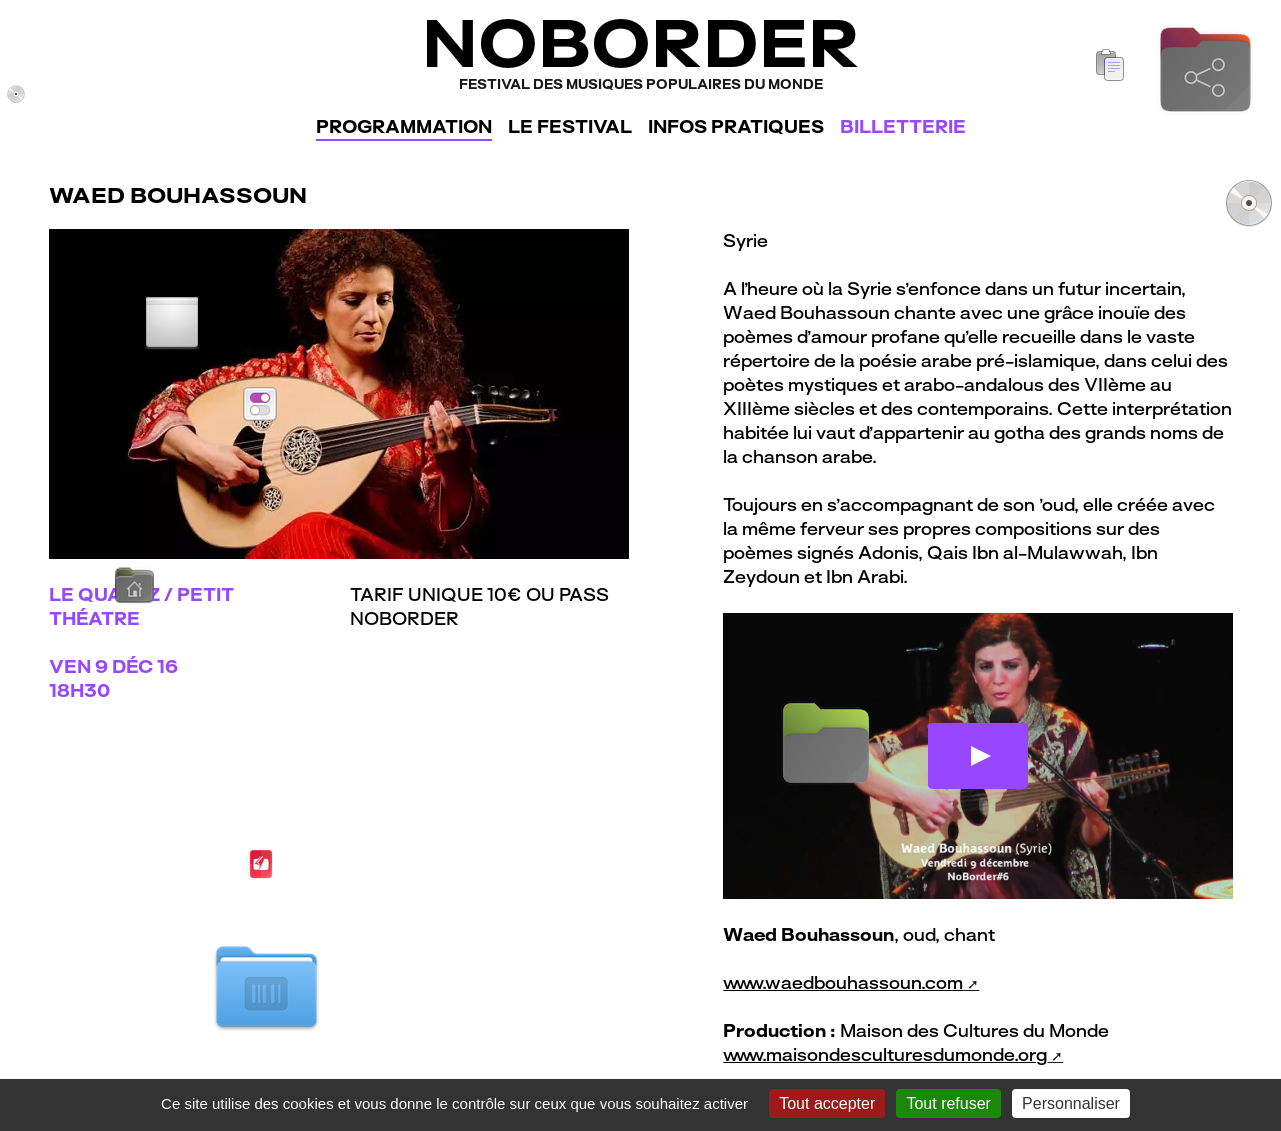 This screenshot has width=1281, height=1131. What do you see at coordinates (134, 584) in the screenshot?
I see `access your home folder` at bounding box center [134, 584].